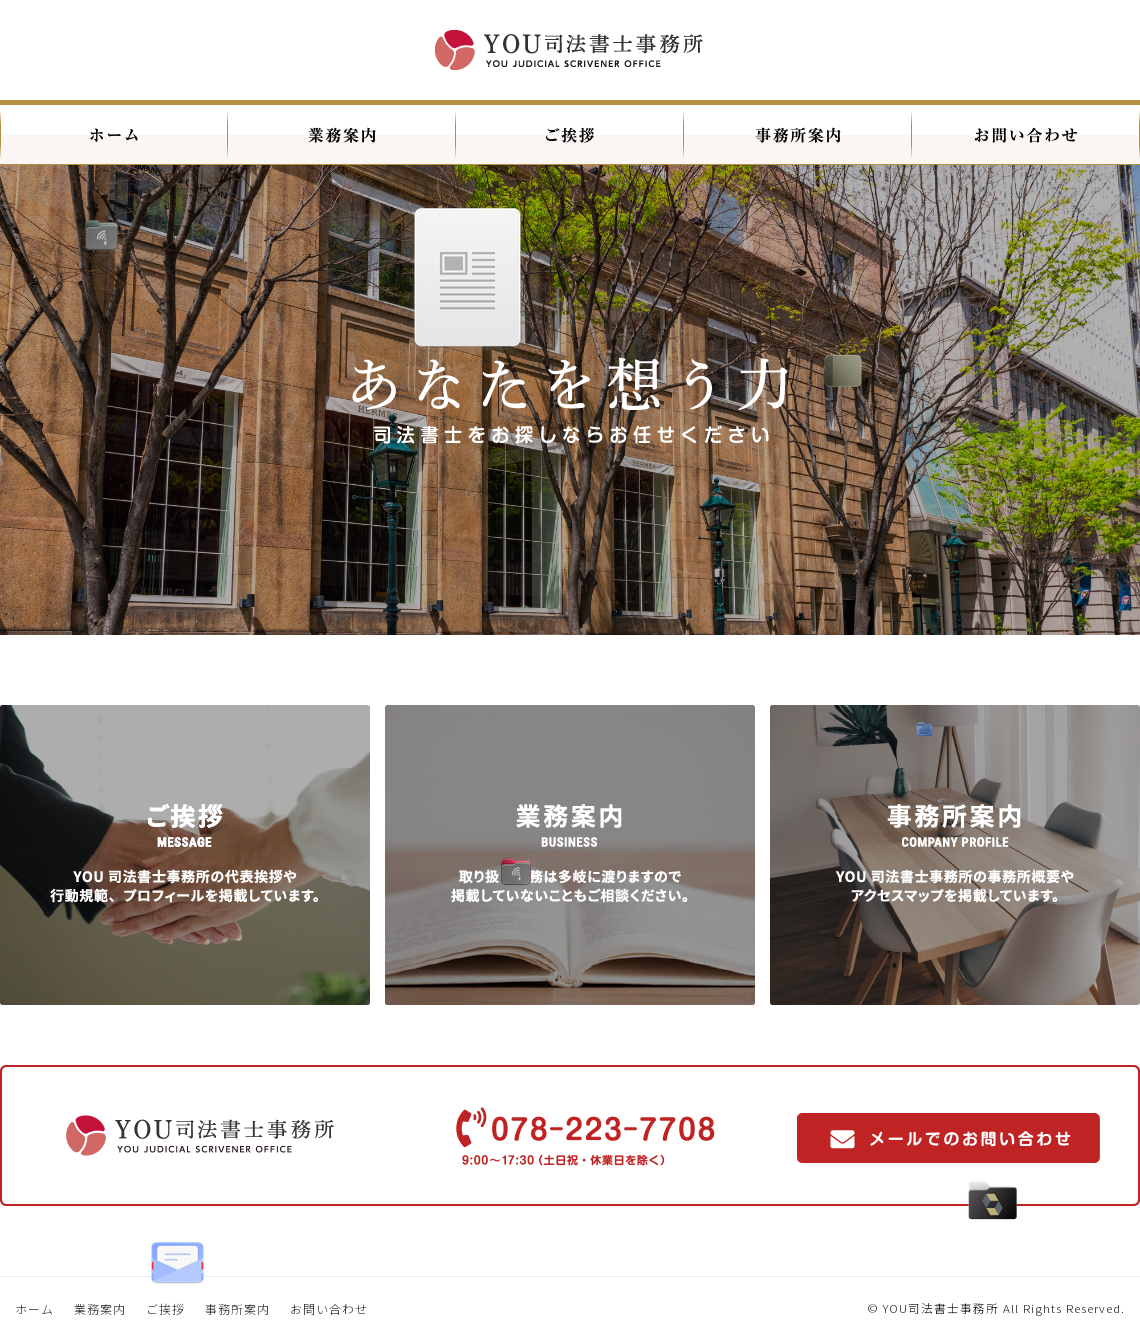 Image resolution: width=1140 pixels, height=1341 pixels. I want to click on access the desktop folder, so click(843, 370).